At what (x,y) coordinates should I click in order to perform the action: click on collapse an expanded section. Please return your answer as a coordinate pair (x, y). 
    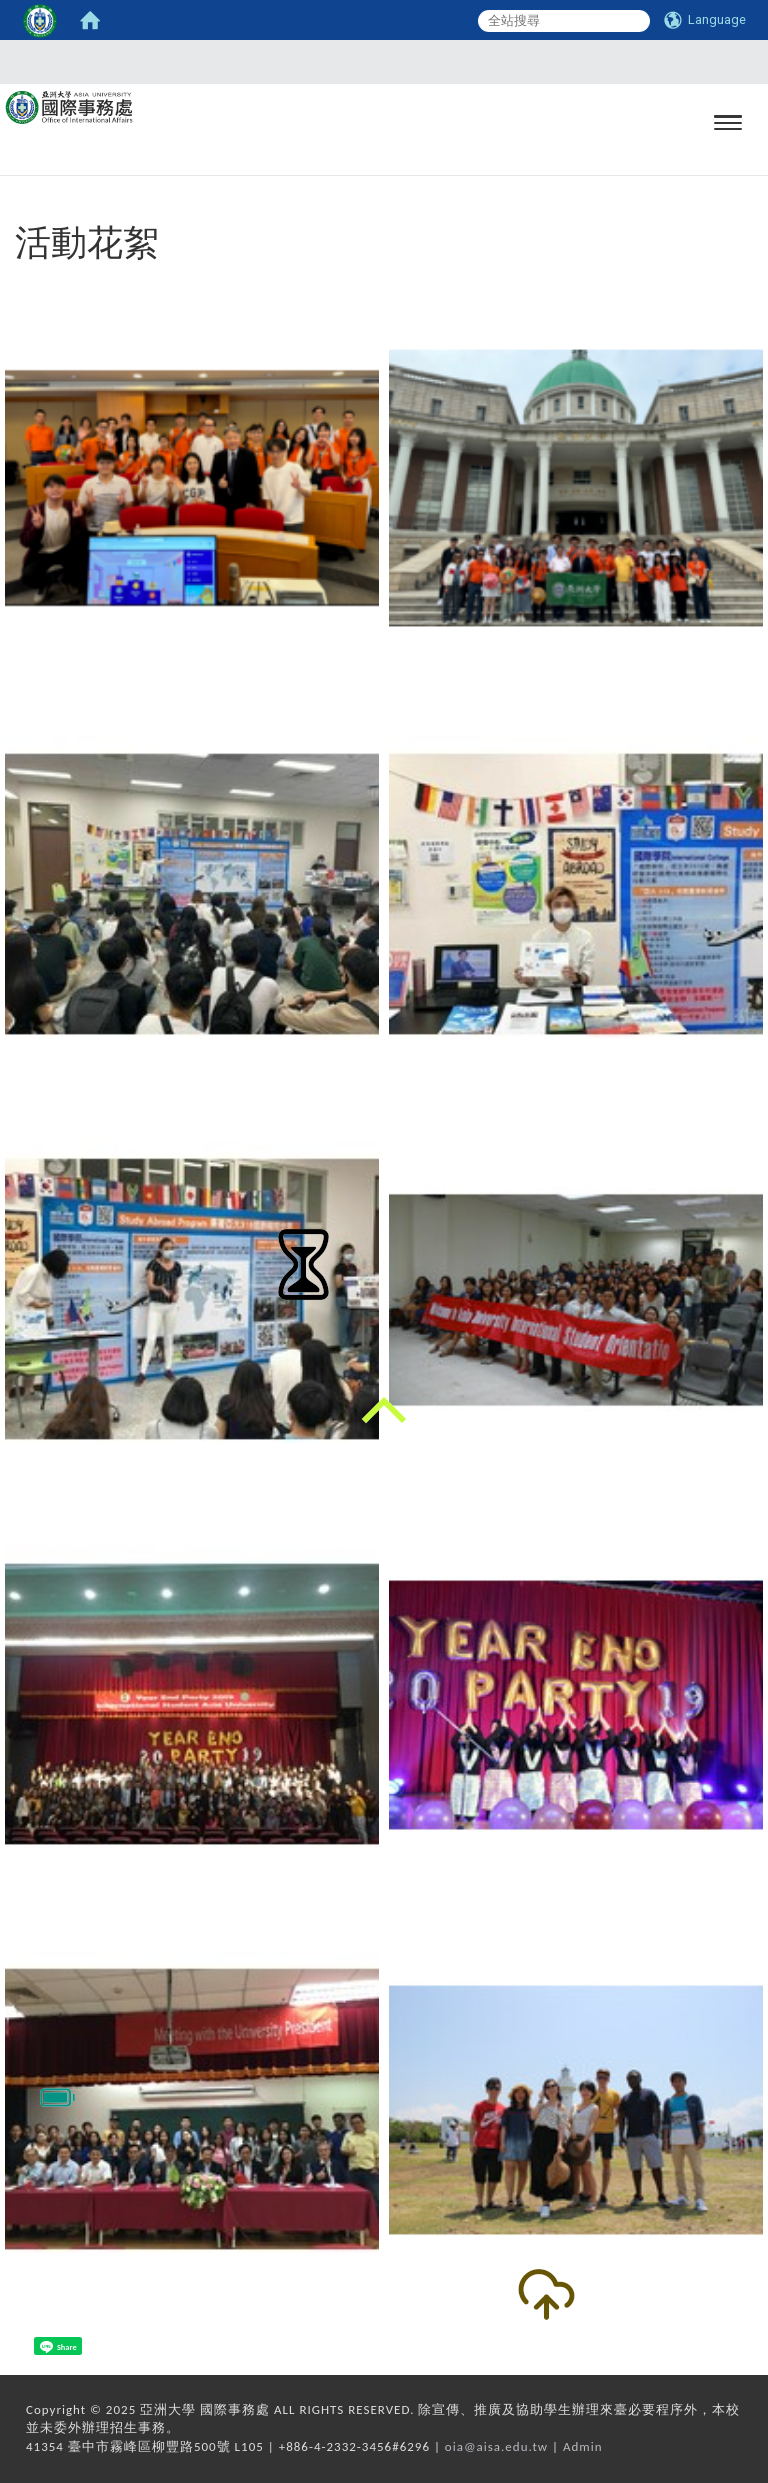
    Looking at the image, I should click on (384, 1410).